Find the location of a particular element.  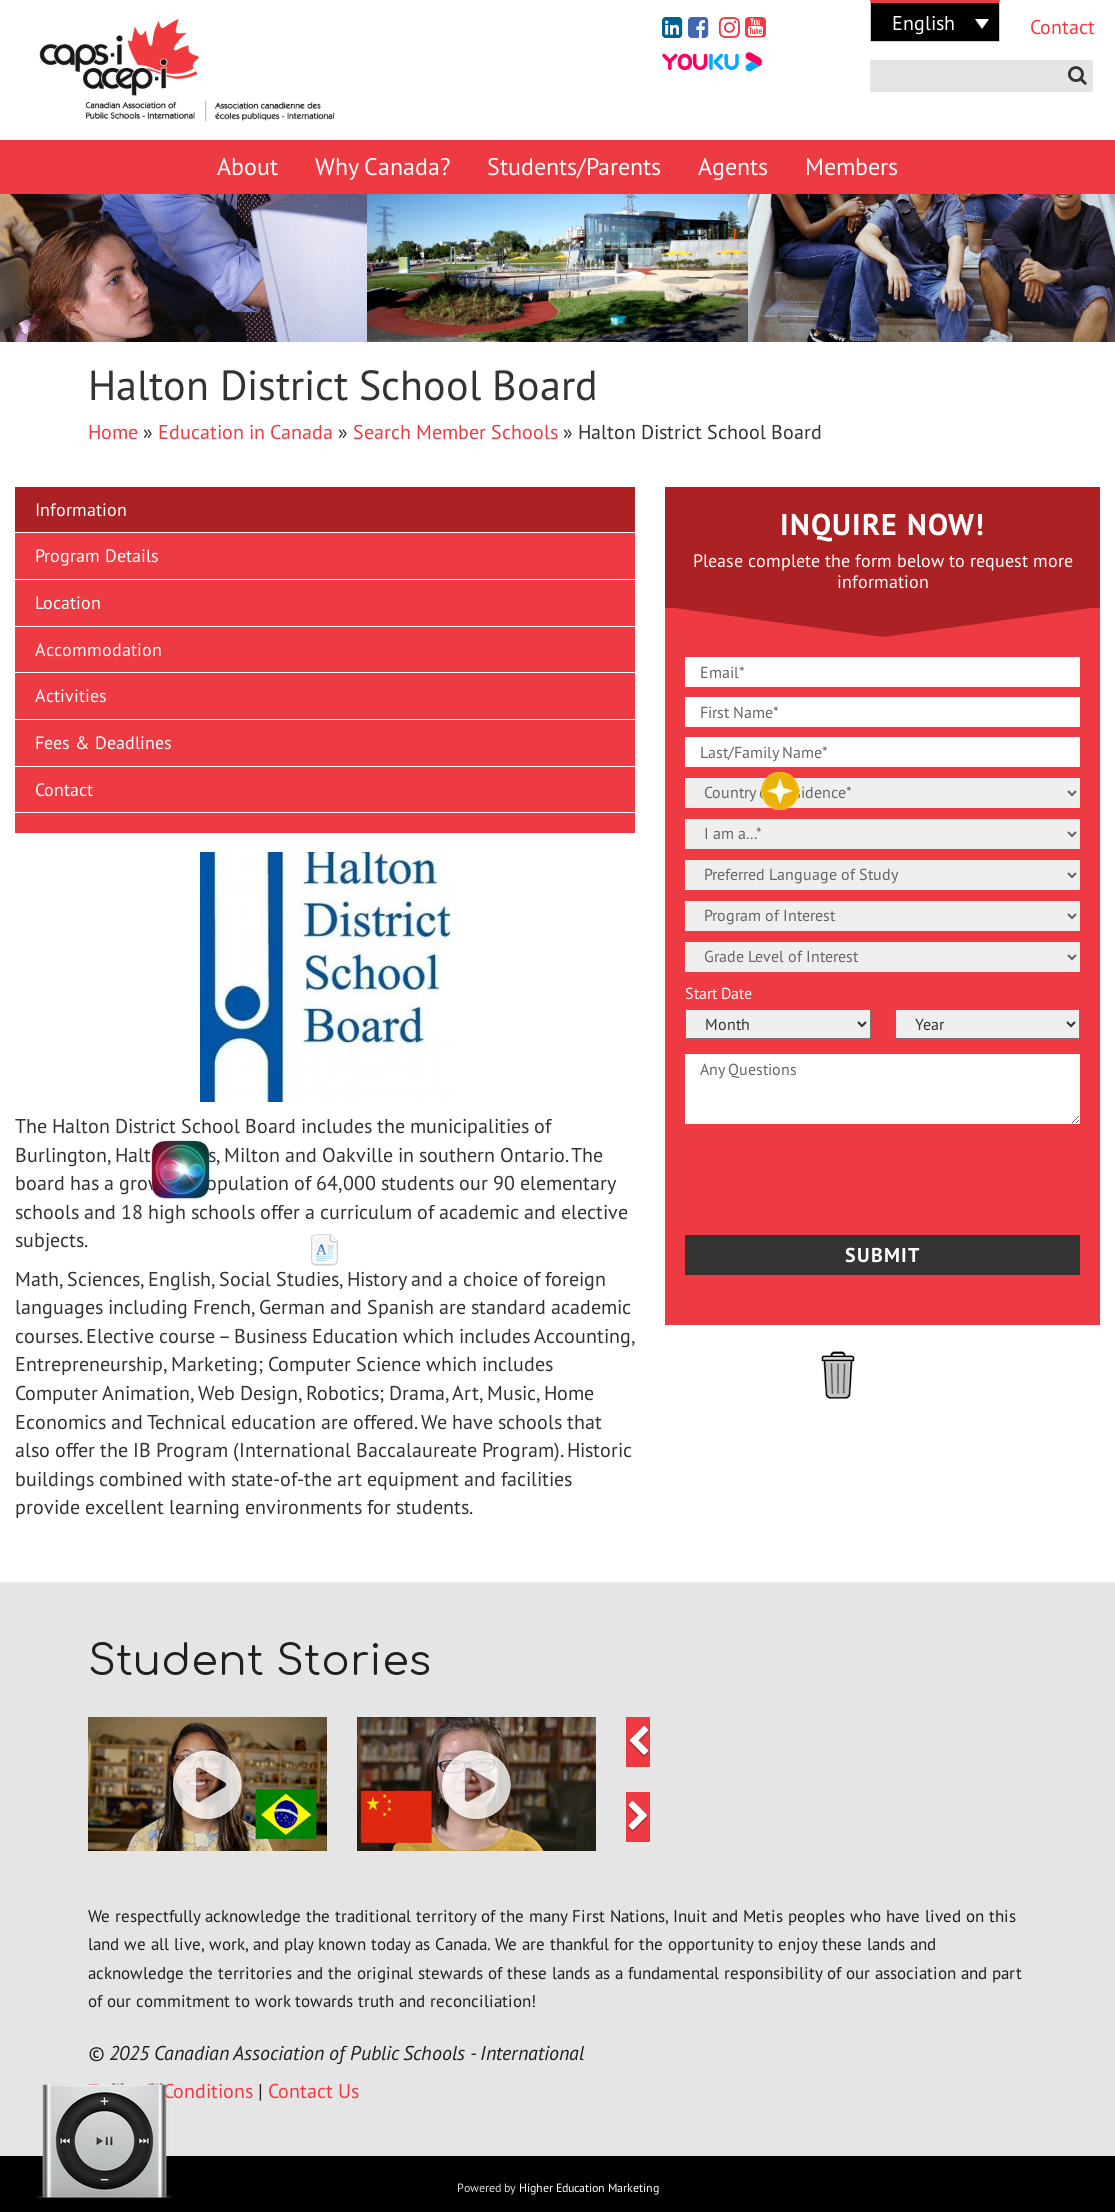

mark a bluetooth device as trusted is located at coordinates (780, 791).